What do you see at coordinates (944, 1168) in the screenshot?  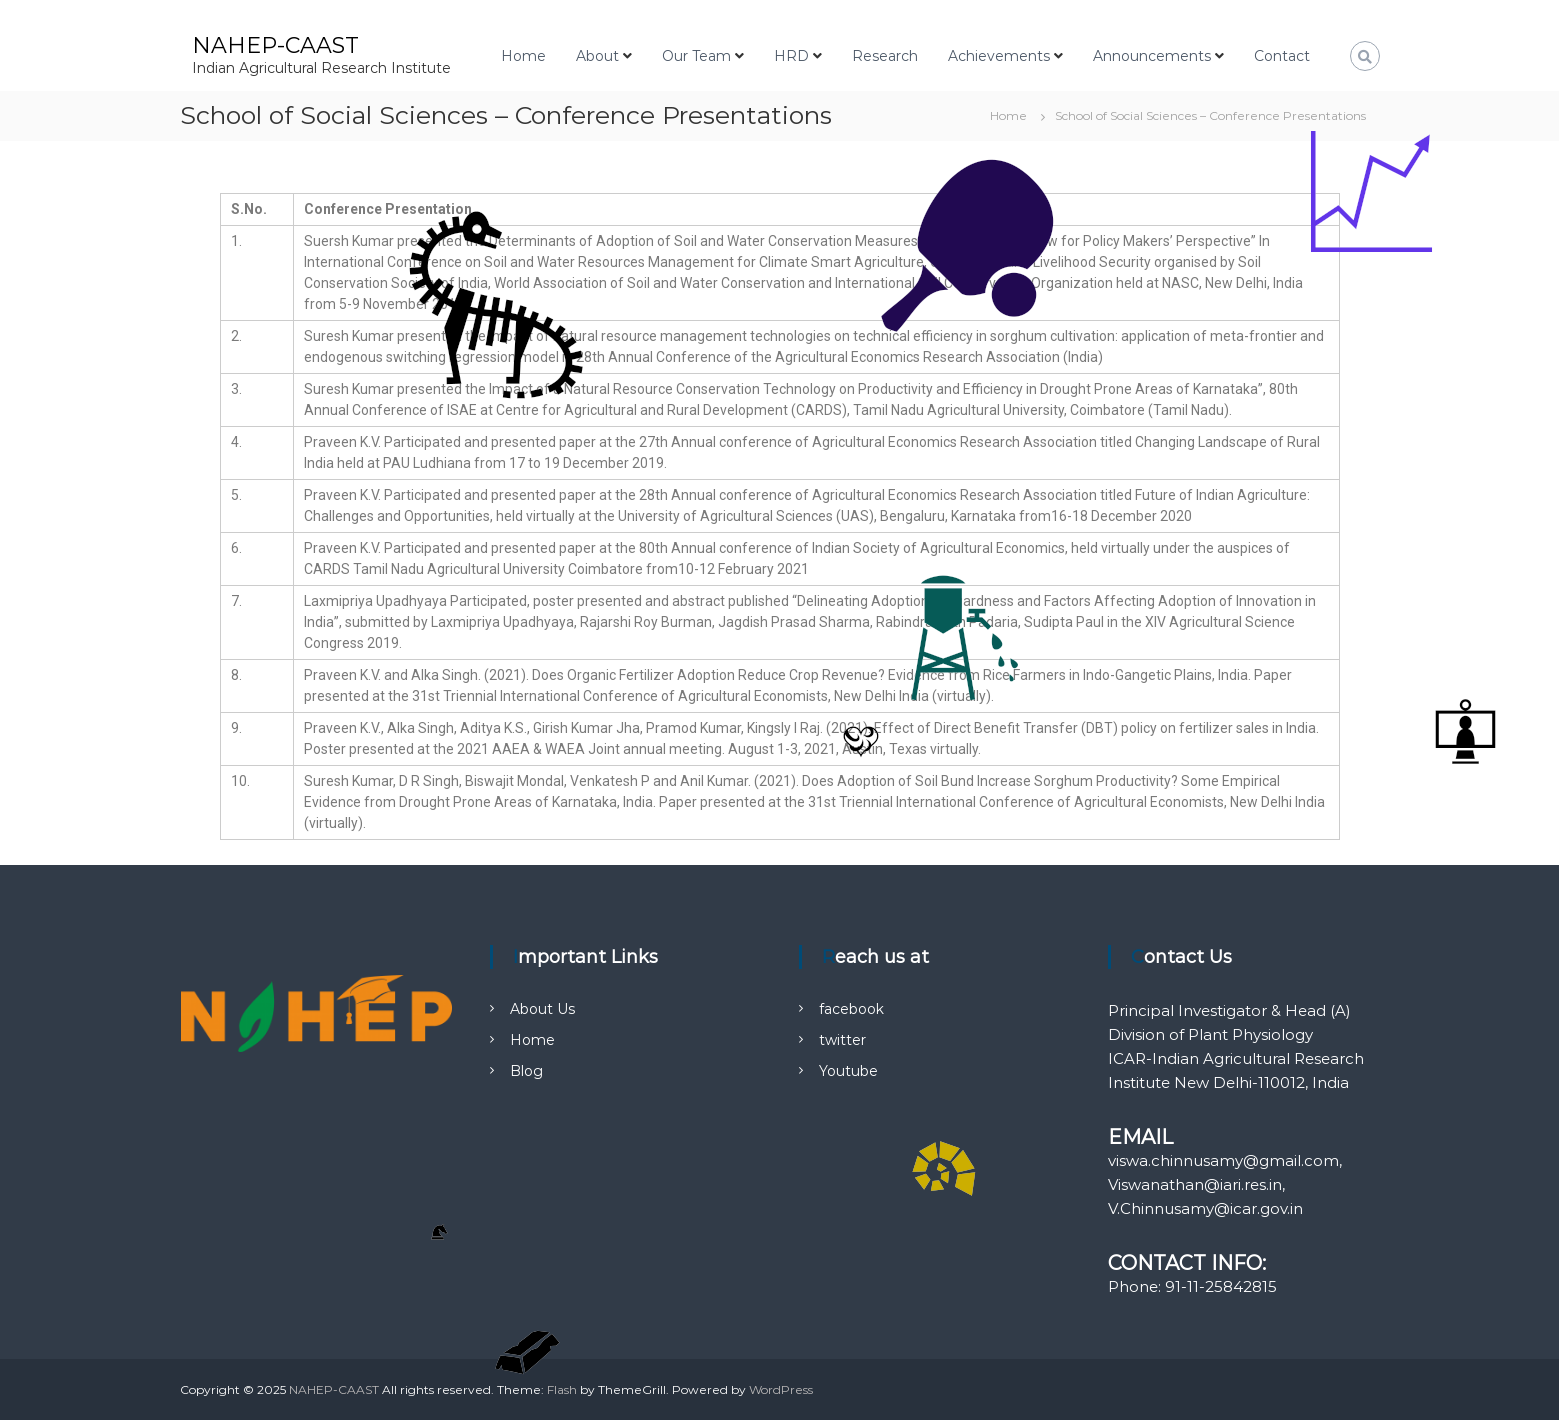 I see `decorative shell or fossil collectible item` at bounding box center [944, 1168].